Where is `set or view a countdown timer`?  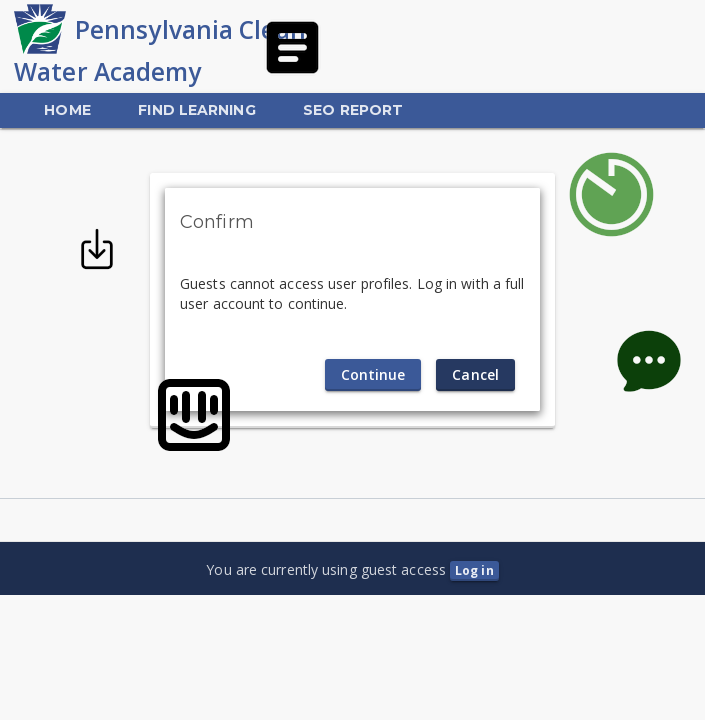 set or view a countdown timer is located at coordinates (611, 194).